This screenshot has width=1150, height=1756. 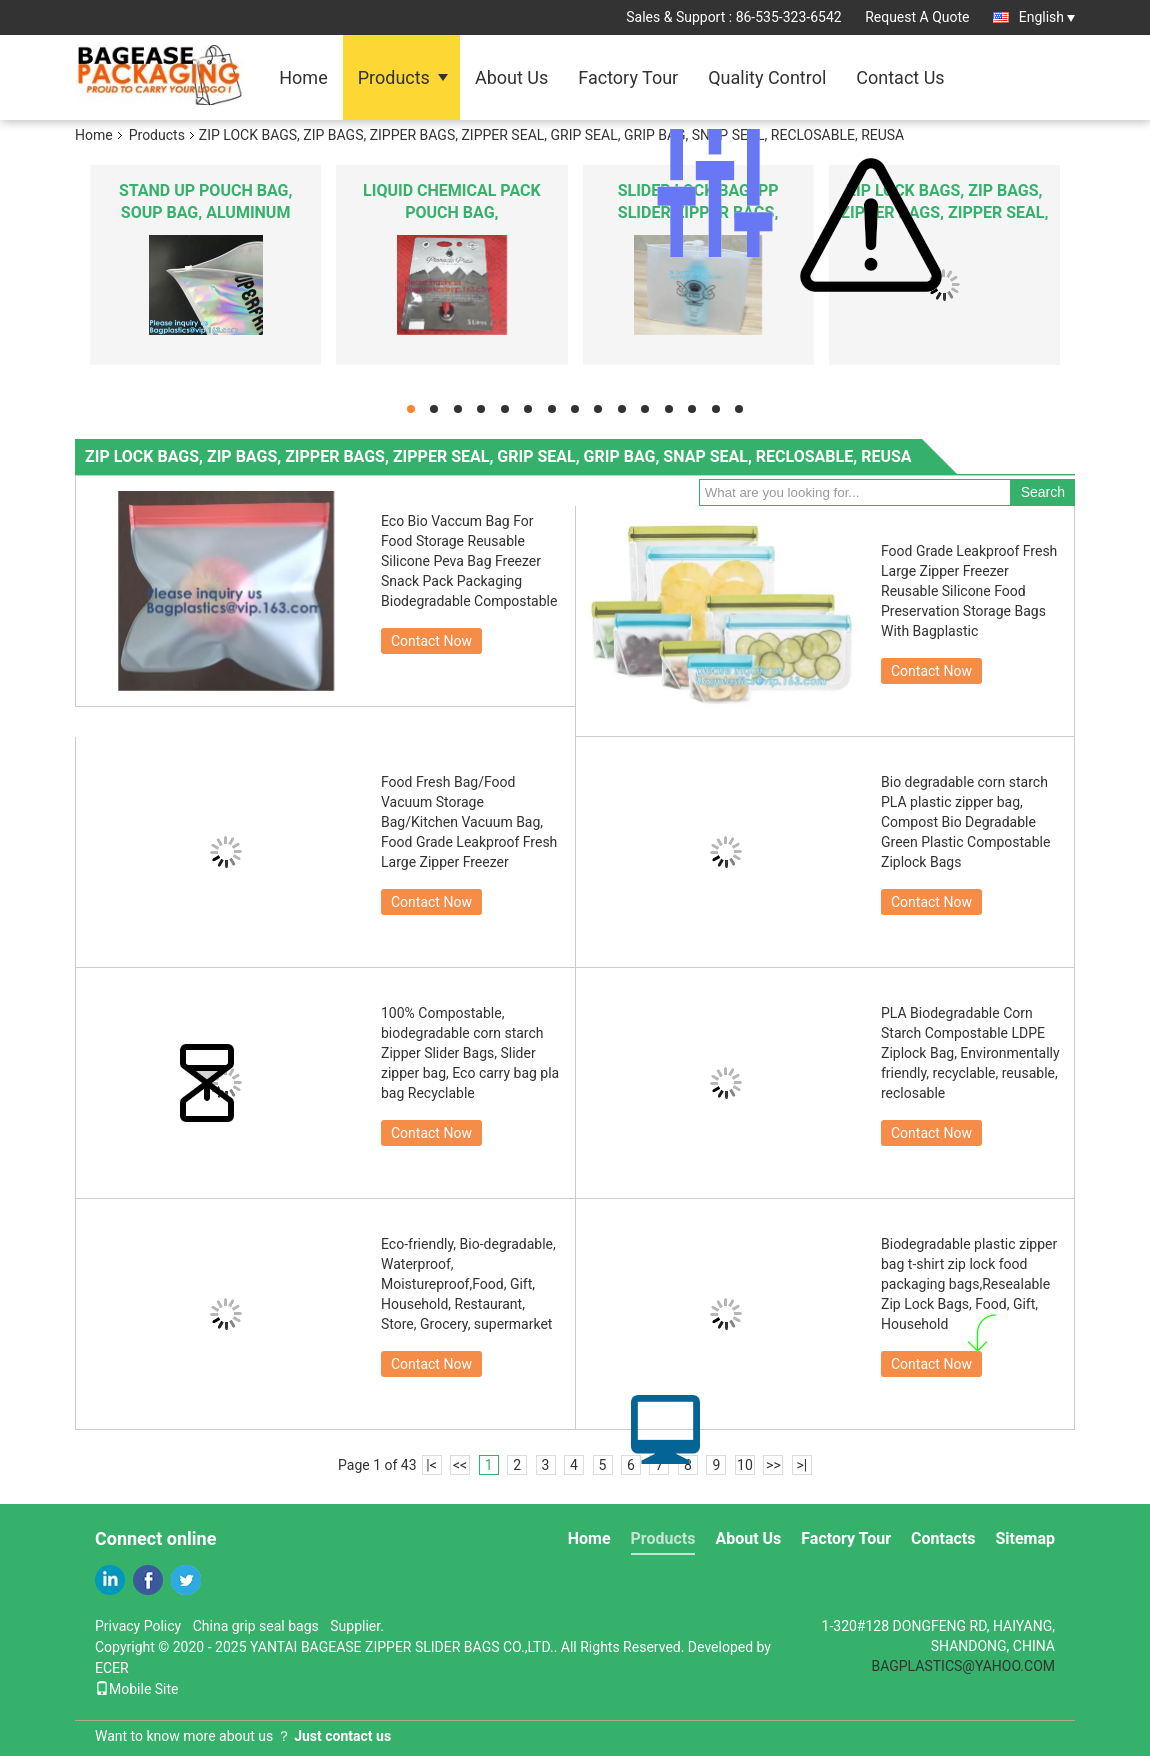 What do you see at coordinates (665, 1429) in the screenshot?
I see `switch to desktop view` at bounding box center [665, 1429].